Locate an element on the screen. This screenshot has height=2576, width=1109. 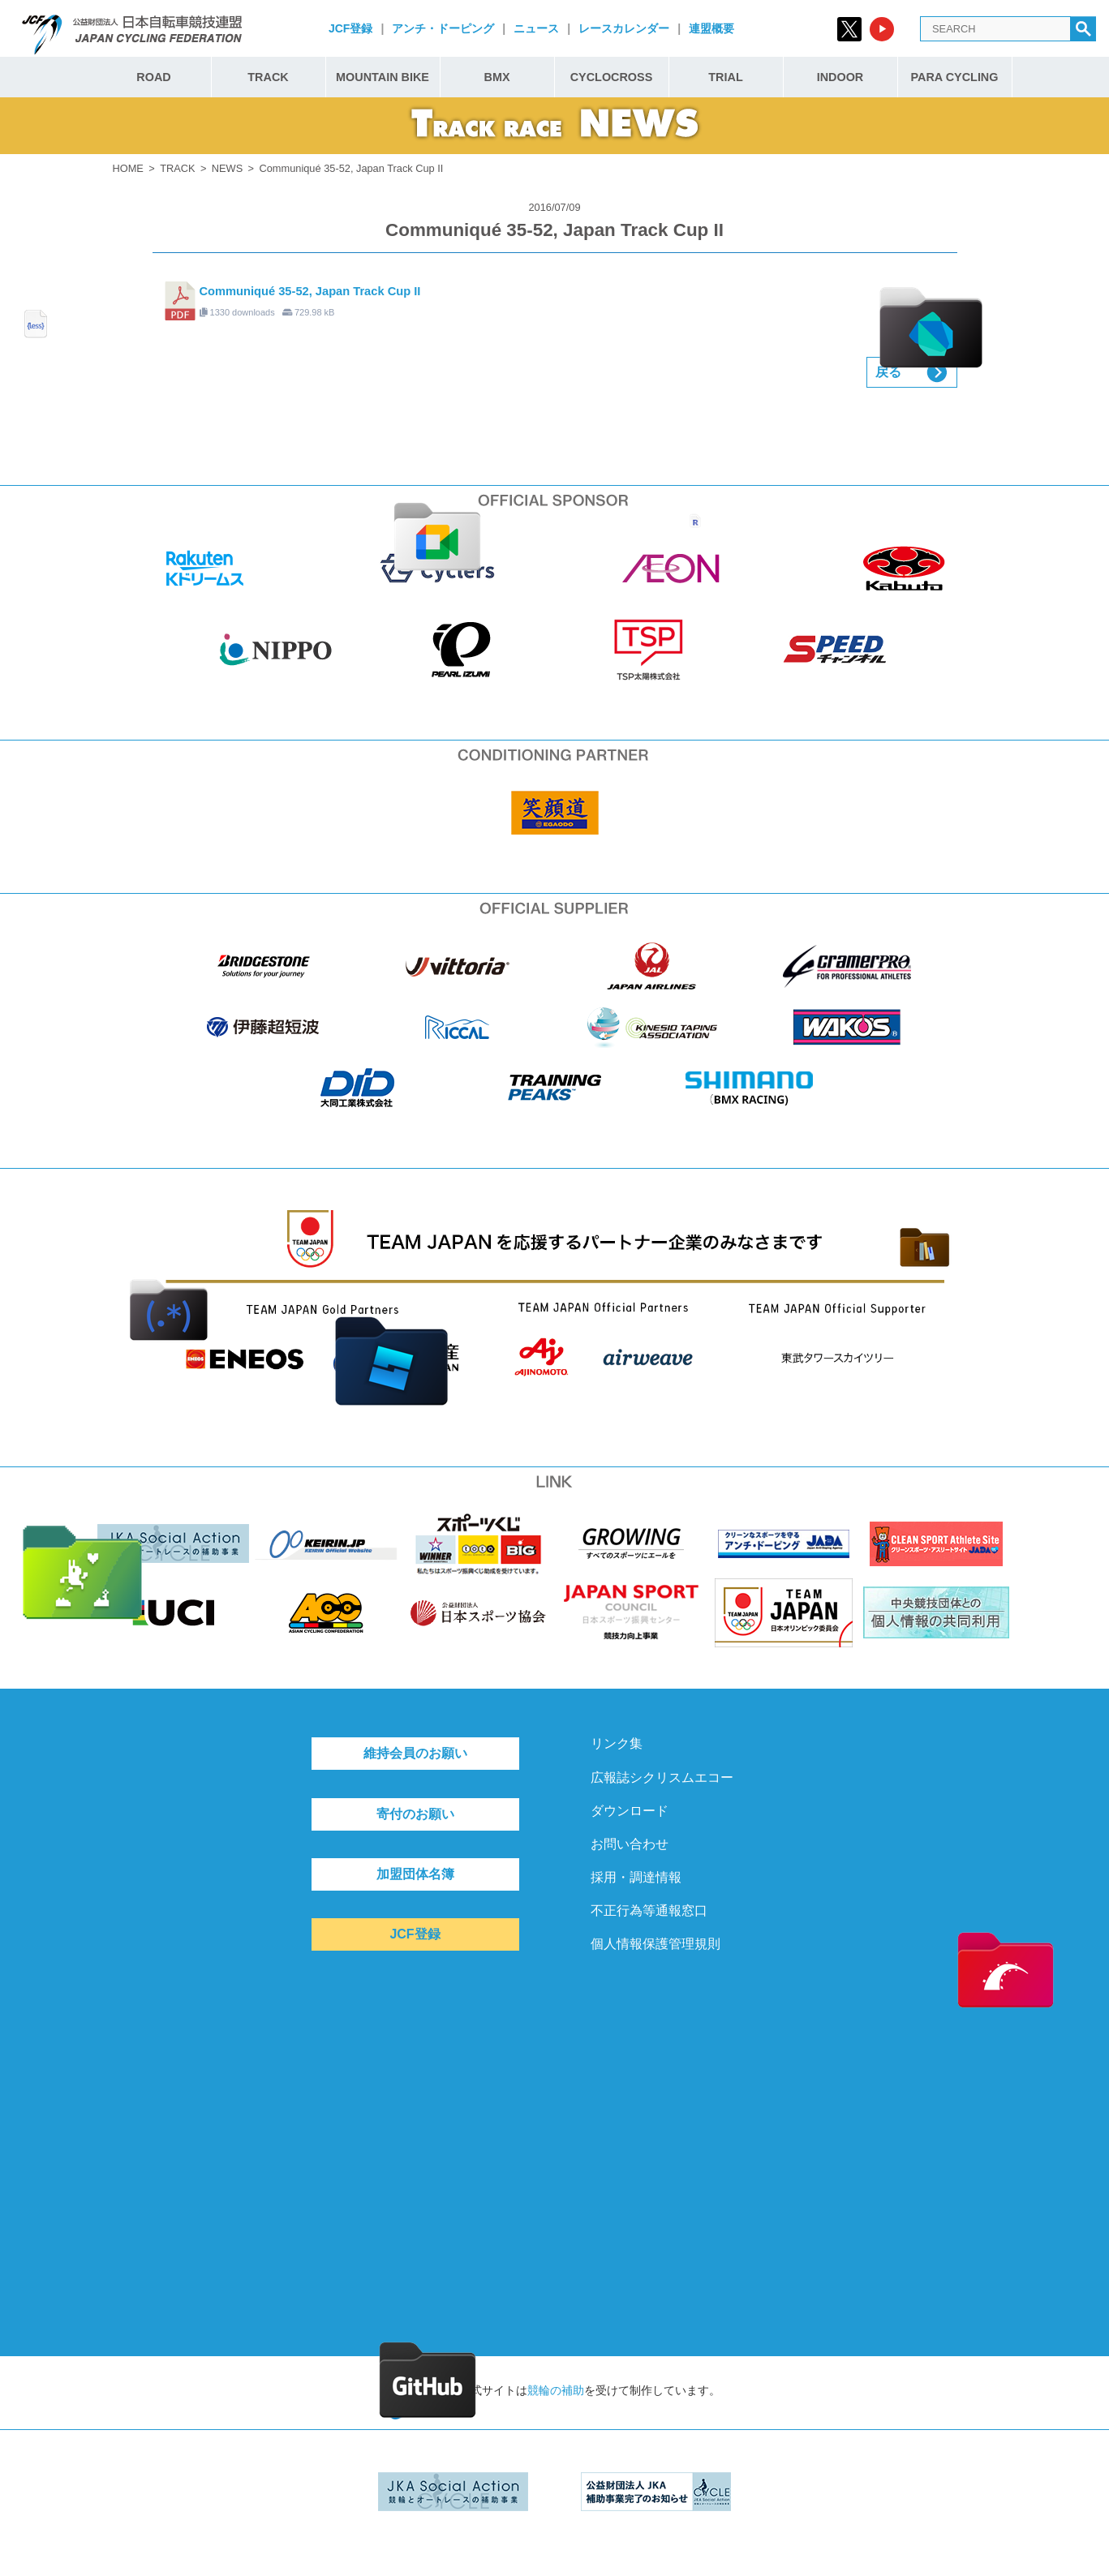
open dart project folder is located at coordinates (931, 330).